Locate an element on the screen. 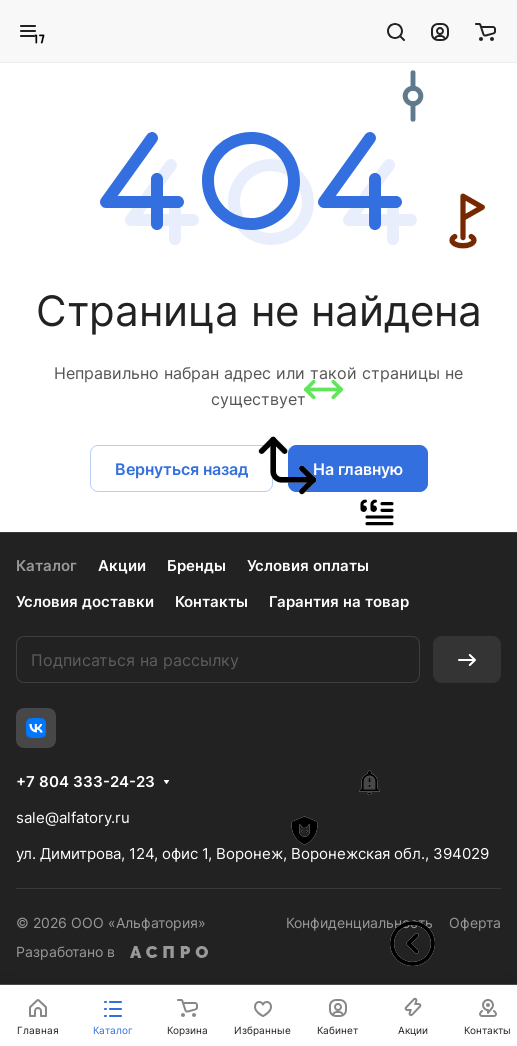 Image resolution: width=517 pixels, height=1046 pixels. insert a blockquote is located at coordinates (377, 512).